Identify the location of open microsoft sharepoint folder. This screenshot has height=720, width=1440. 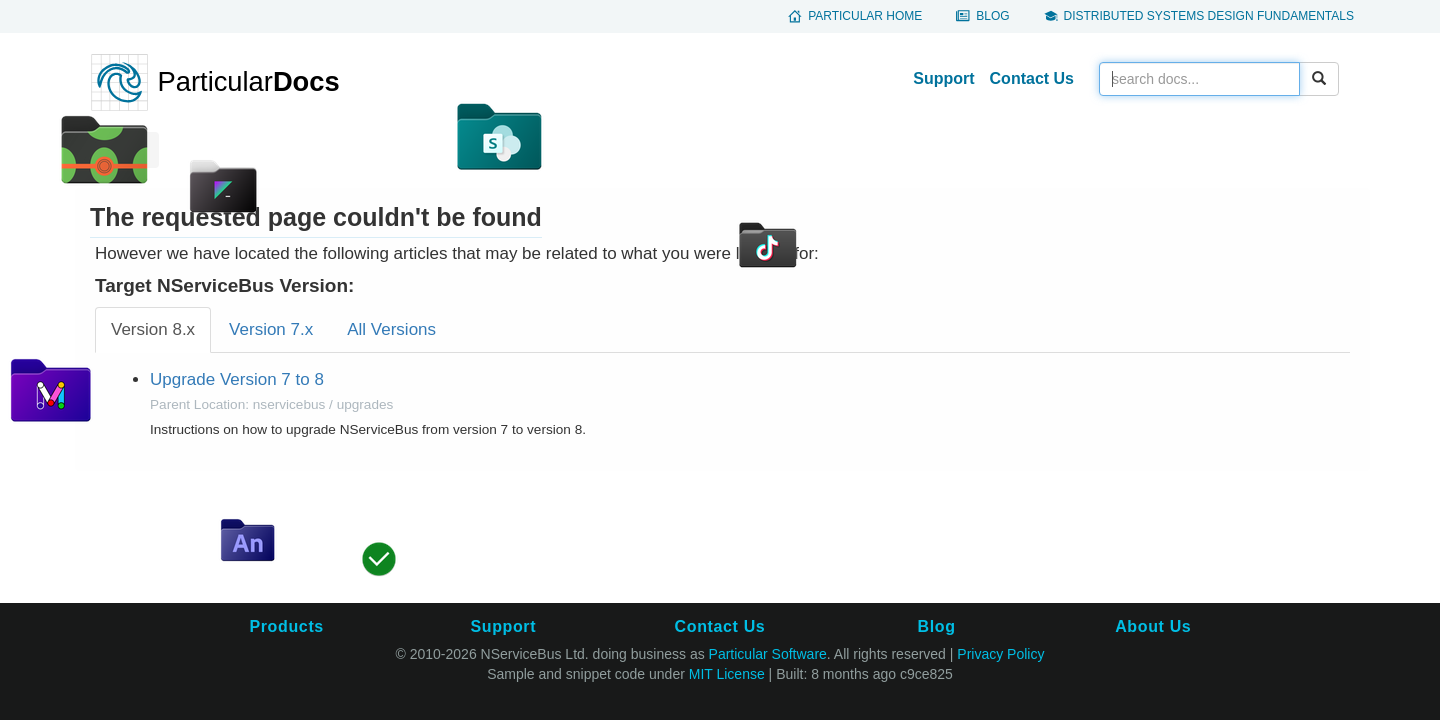
(499, 139).